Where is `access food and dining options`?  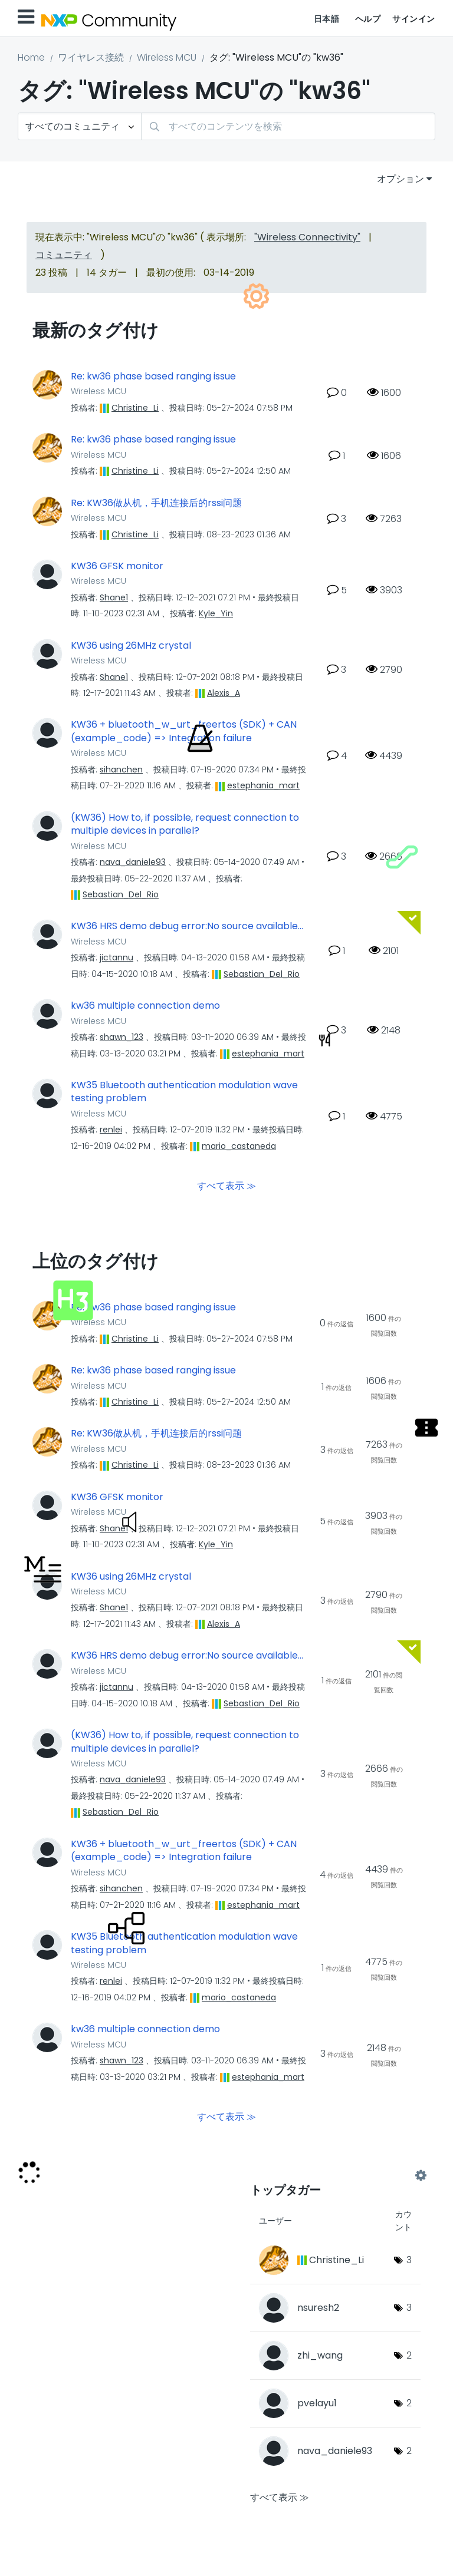
access food and dining options is located at coordinates (324, 1040).